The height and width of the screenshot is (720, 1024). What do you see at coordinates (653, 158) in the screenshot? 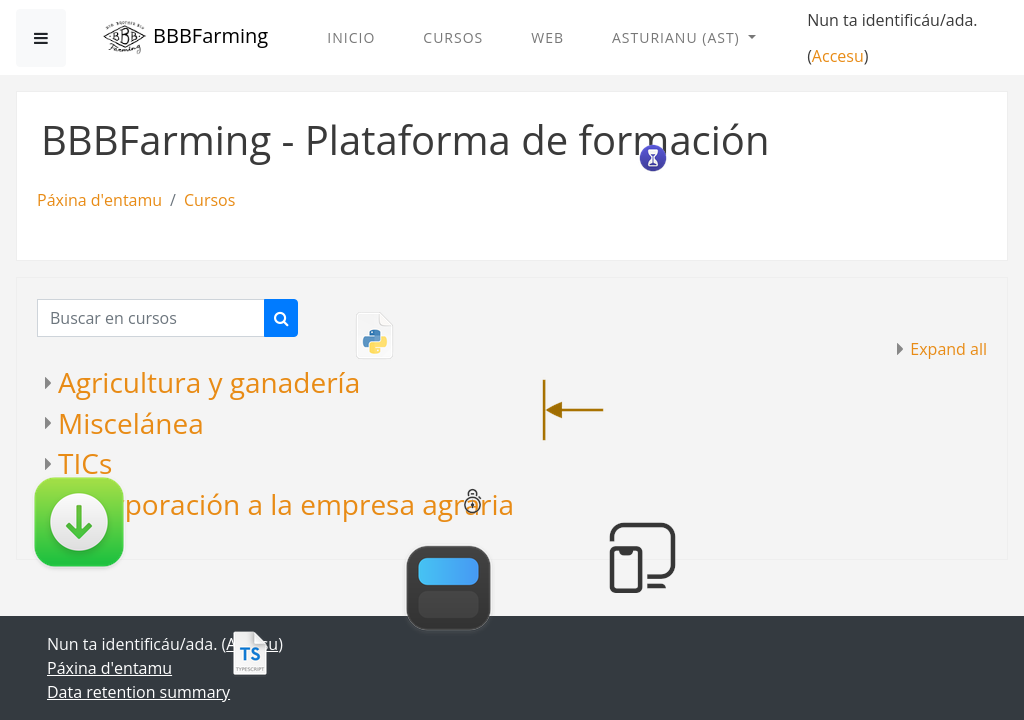
I see `view screen time usage and statistics` at bounding box center [653, 158].